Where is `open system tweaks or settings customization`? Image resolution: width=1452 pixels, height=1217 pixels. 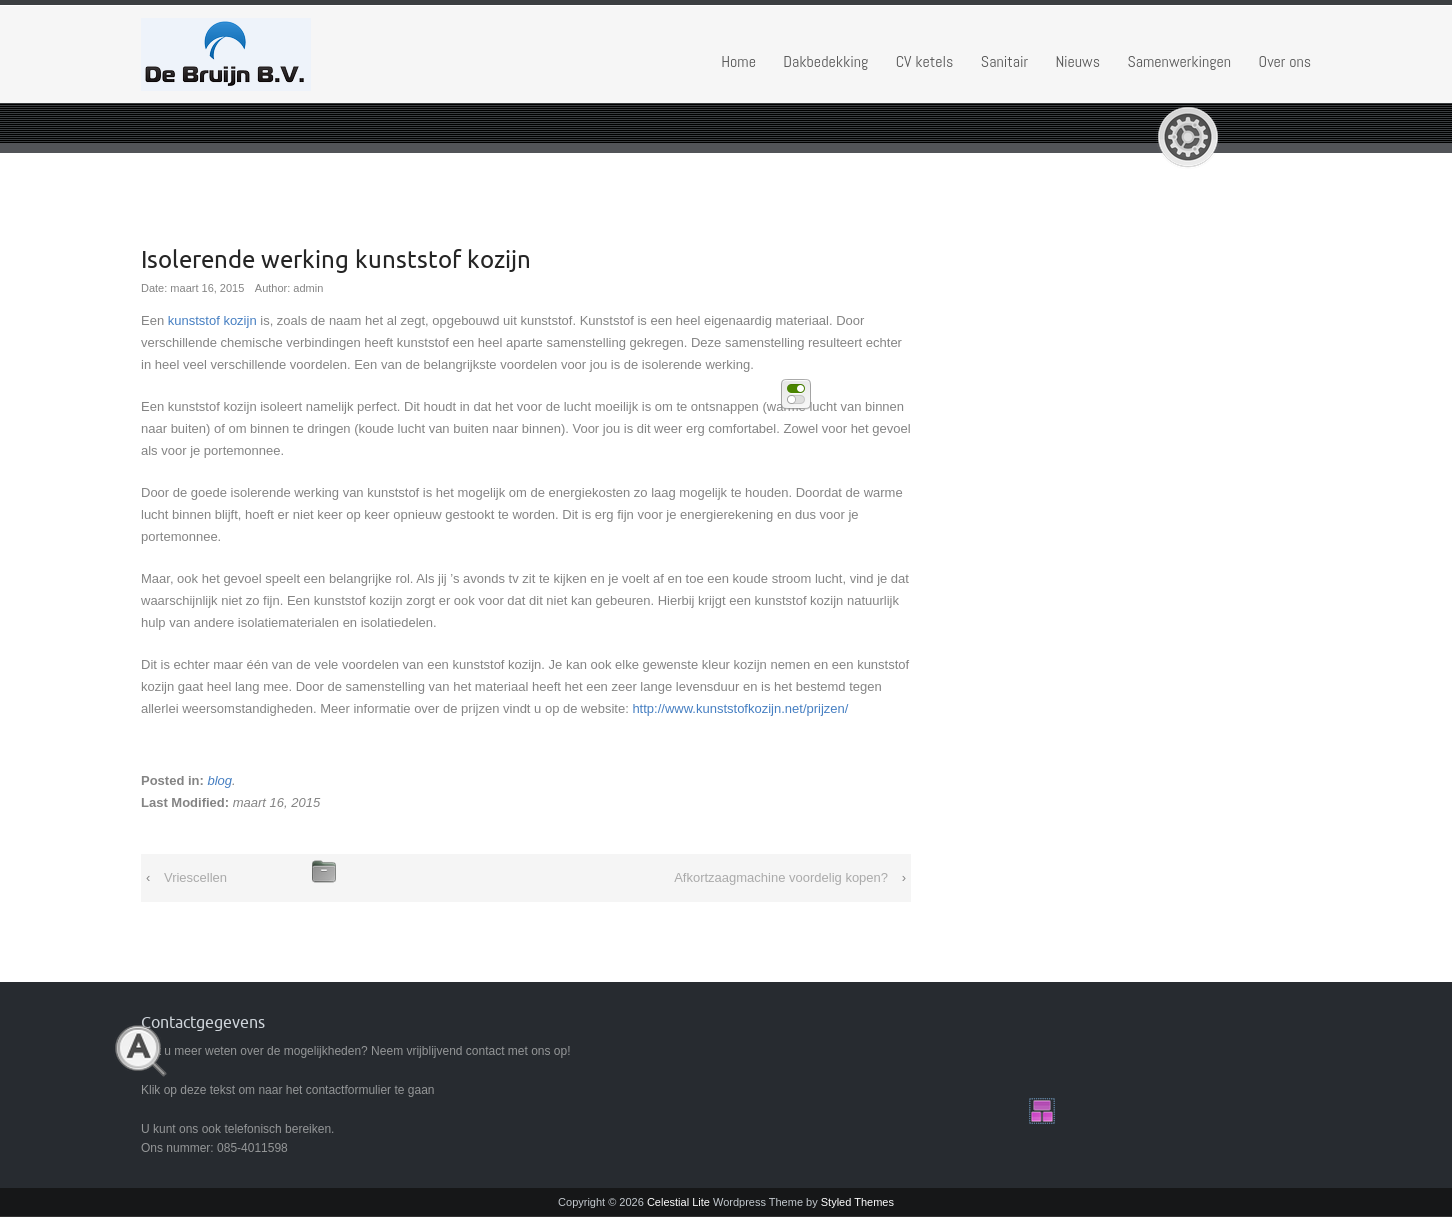 open system tweaks or settings customization is located at coordinates (796, 394).